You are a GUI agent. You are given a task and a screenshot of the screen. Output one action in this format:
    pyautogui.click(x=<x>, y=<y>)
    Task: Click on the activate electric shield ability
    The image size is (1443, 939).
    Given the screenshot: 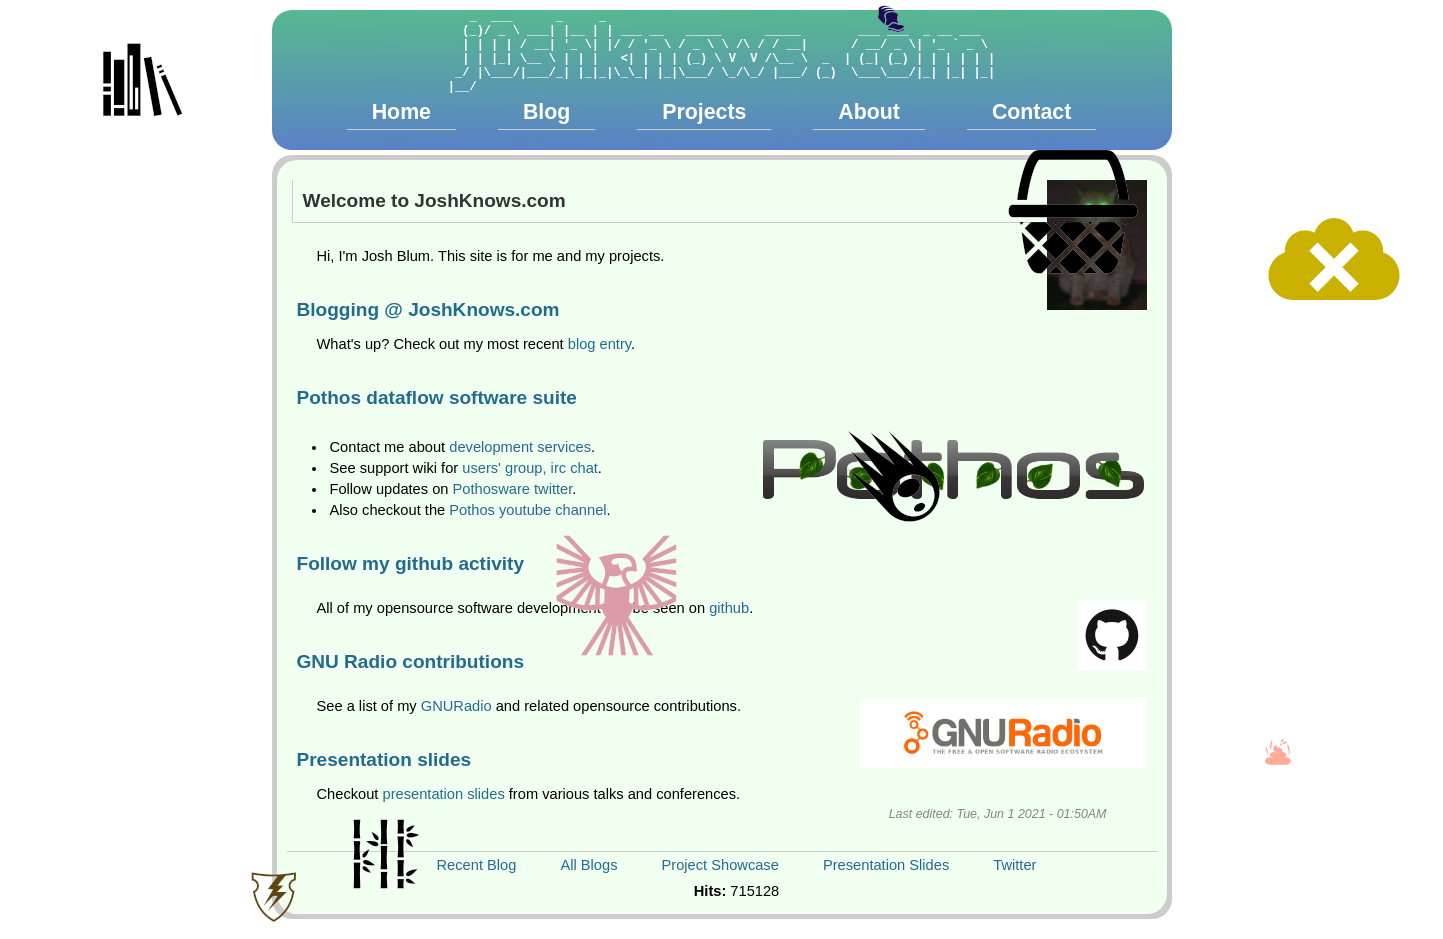 What is the action you would take?
    pyautogui.click(x=274, y=897)
    